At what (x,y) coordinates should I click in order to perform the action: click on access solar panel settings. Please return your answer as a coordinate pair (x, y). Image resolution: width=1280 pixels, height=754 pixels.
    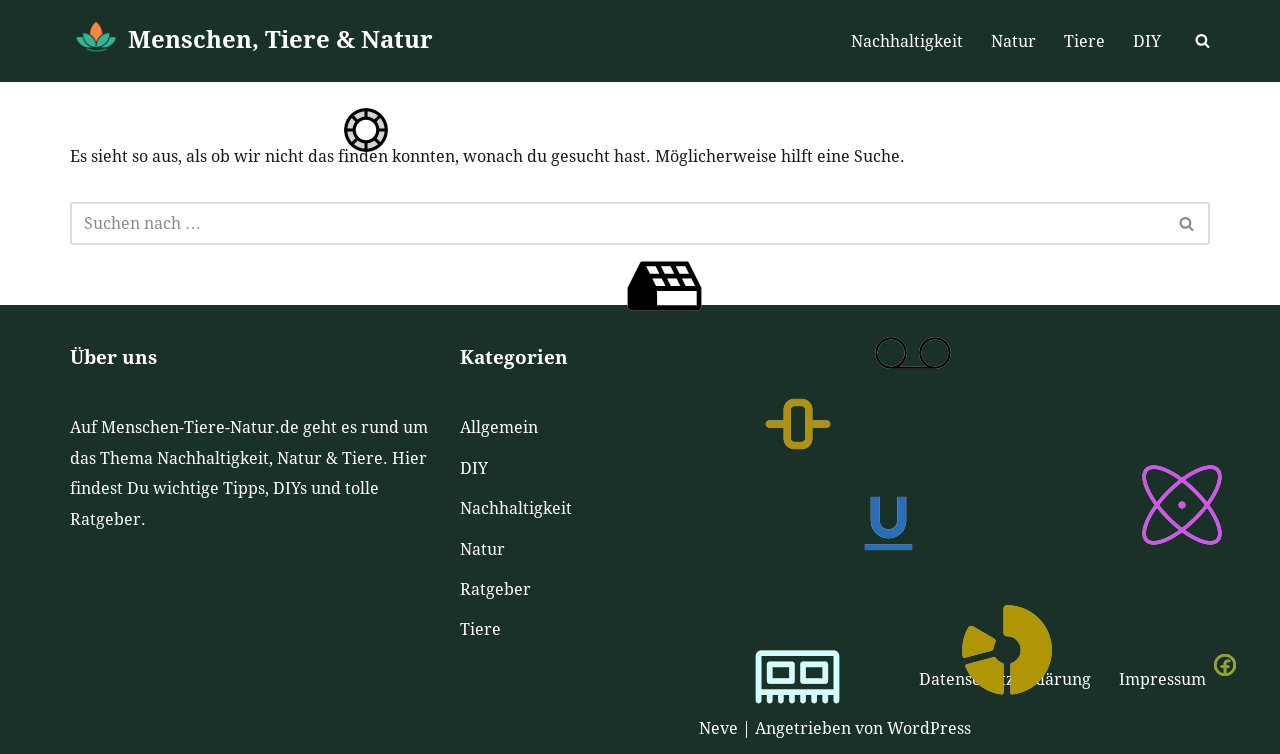
    Looking at the image, I should click on (664, 288).